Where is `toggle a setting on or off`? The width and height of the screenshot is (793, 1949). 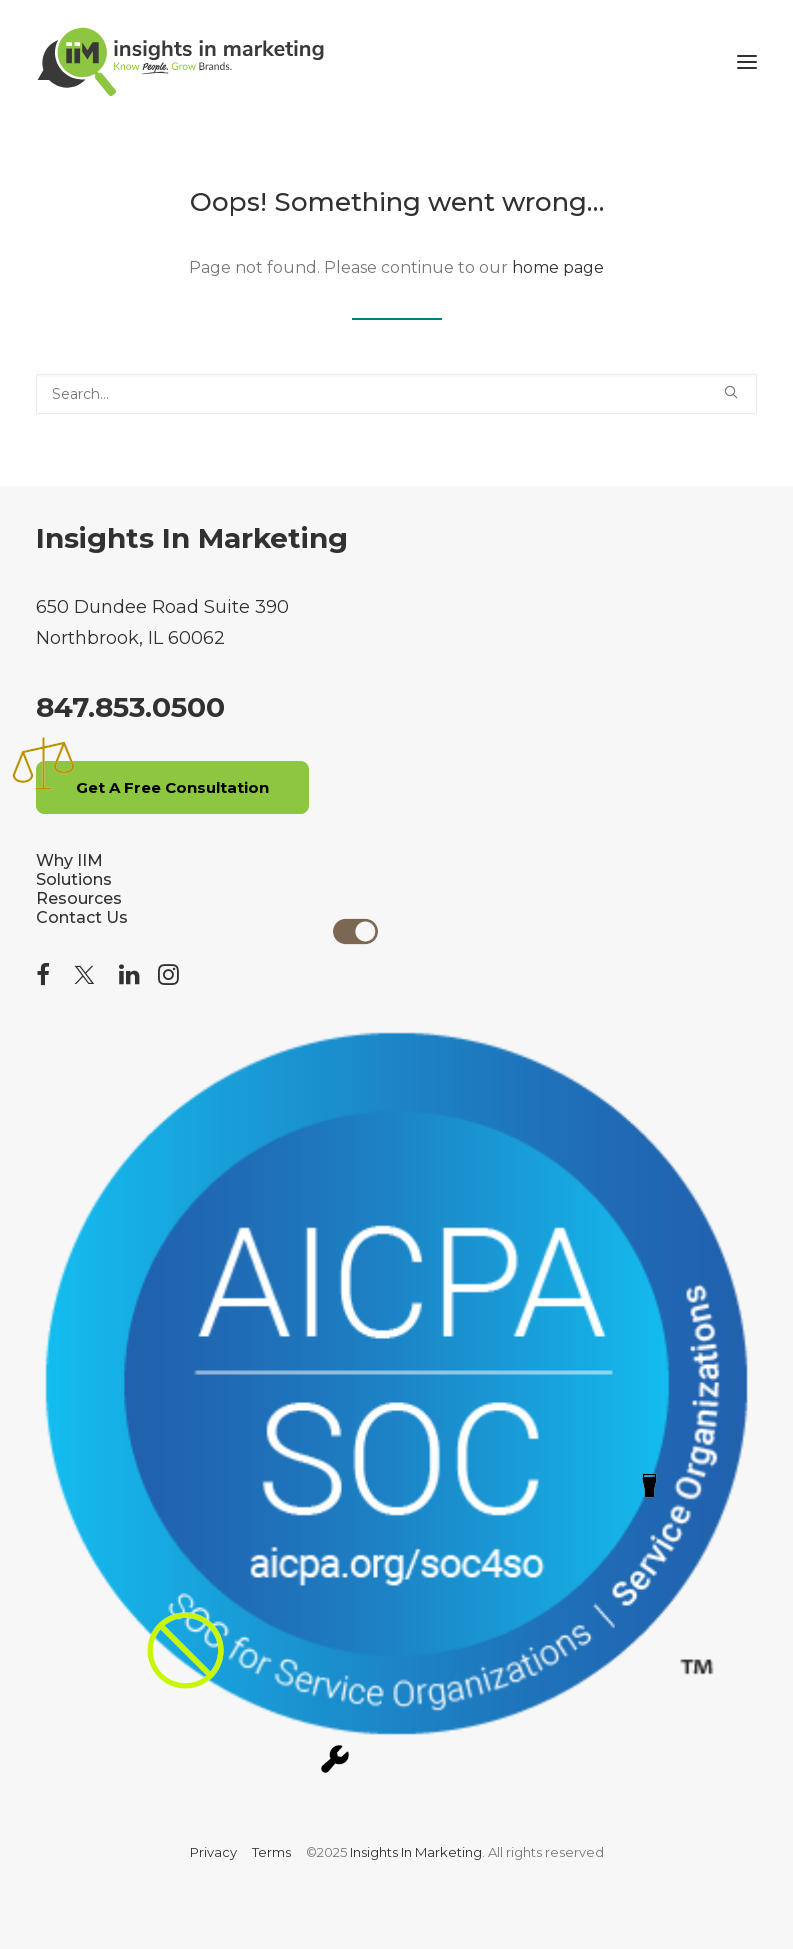
toggle a setting on or off is located at coordinates (355, 931).